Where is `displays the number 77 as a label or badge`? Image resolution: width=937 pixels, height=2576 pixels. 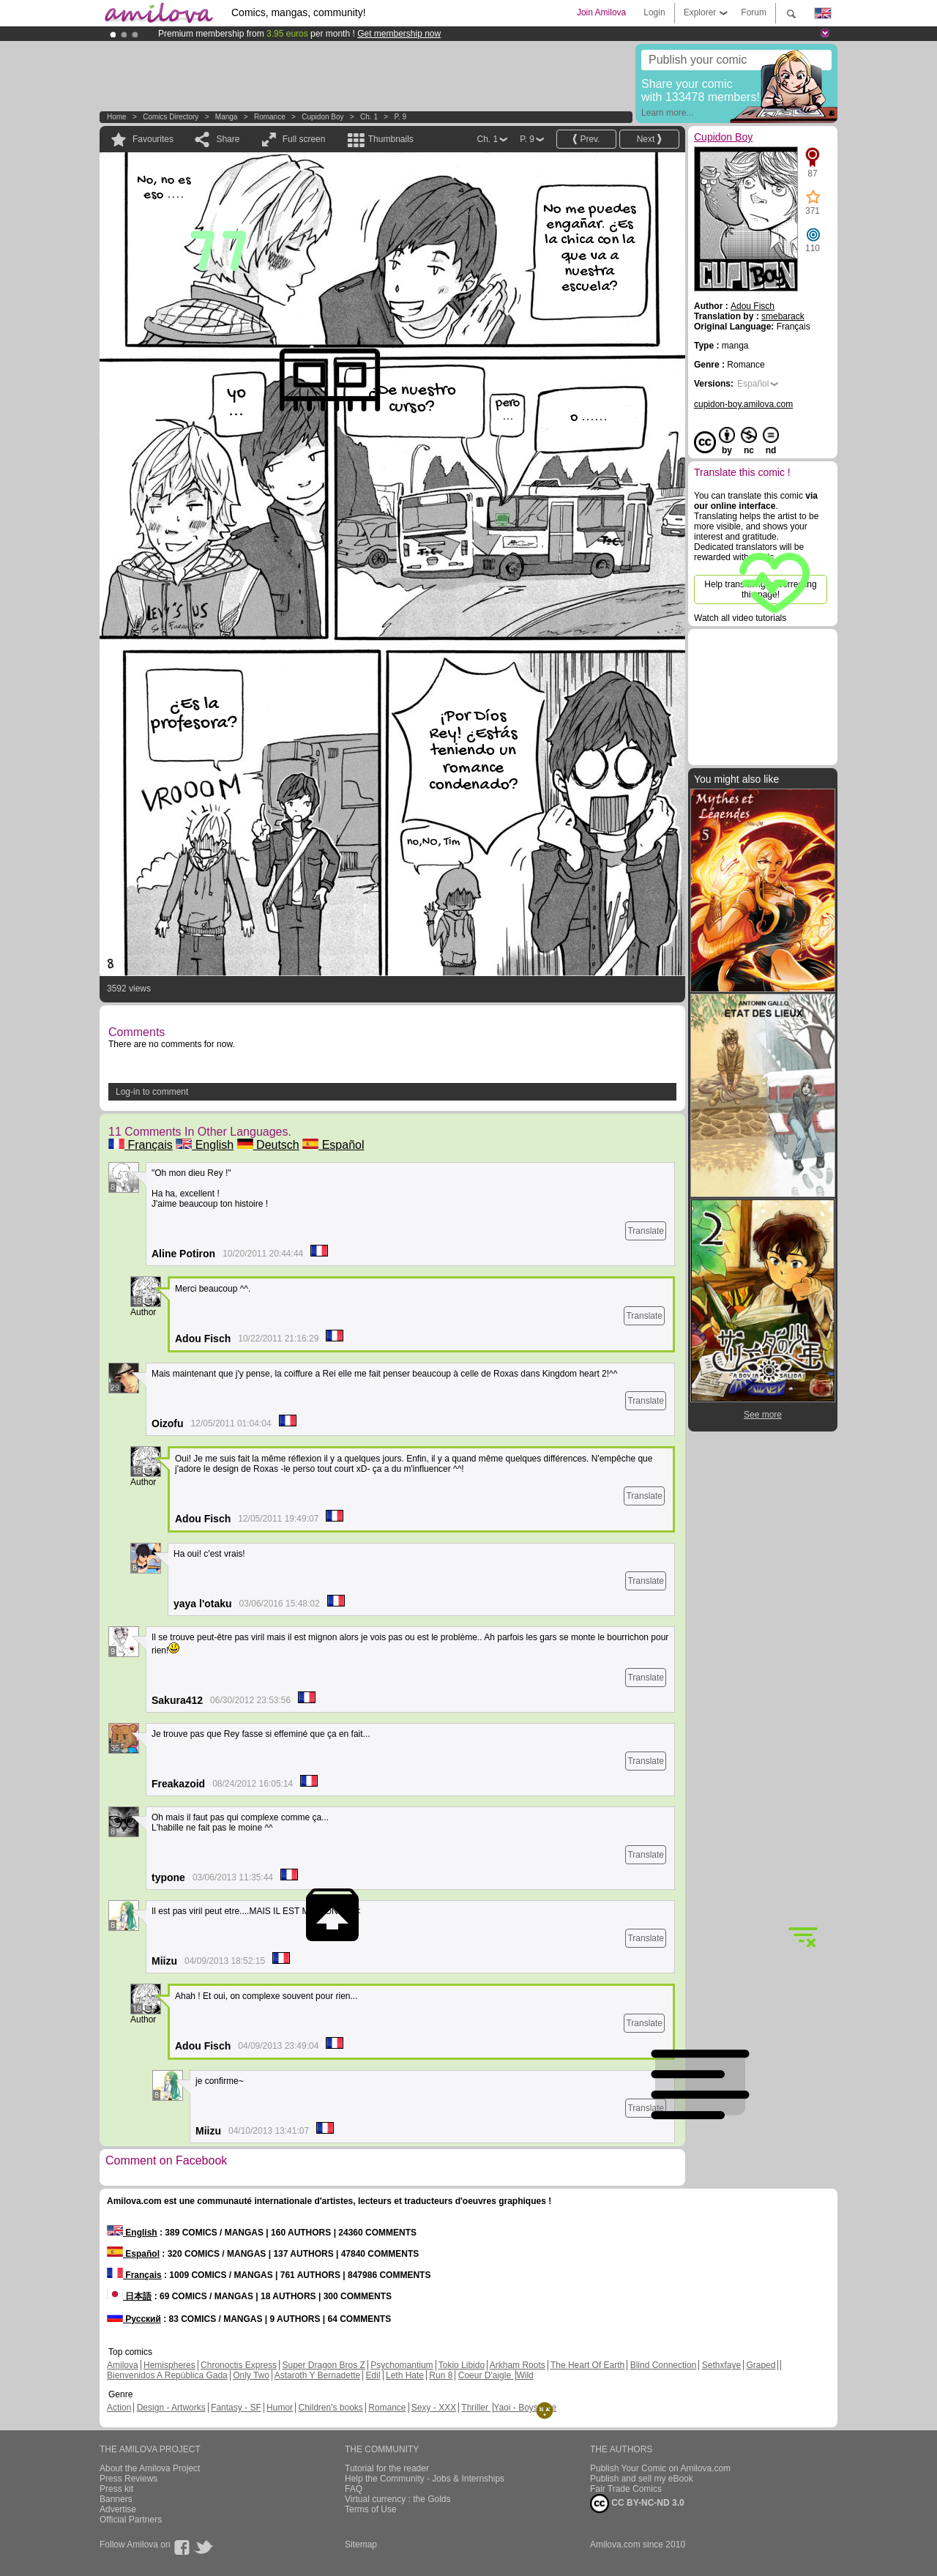
displays the number 77 as a label or badge is located at coordinates (218, 250).